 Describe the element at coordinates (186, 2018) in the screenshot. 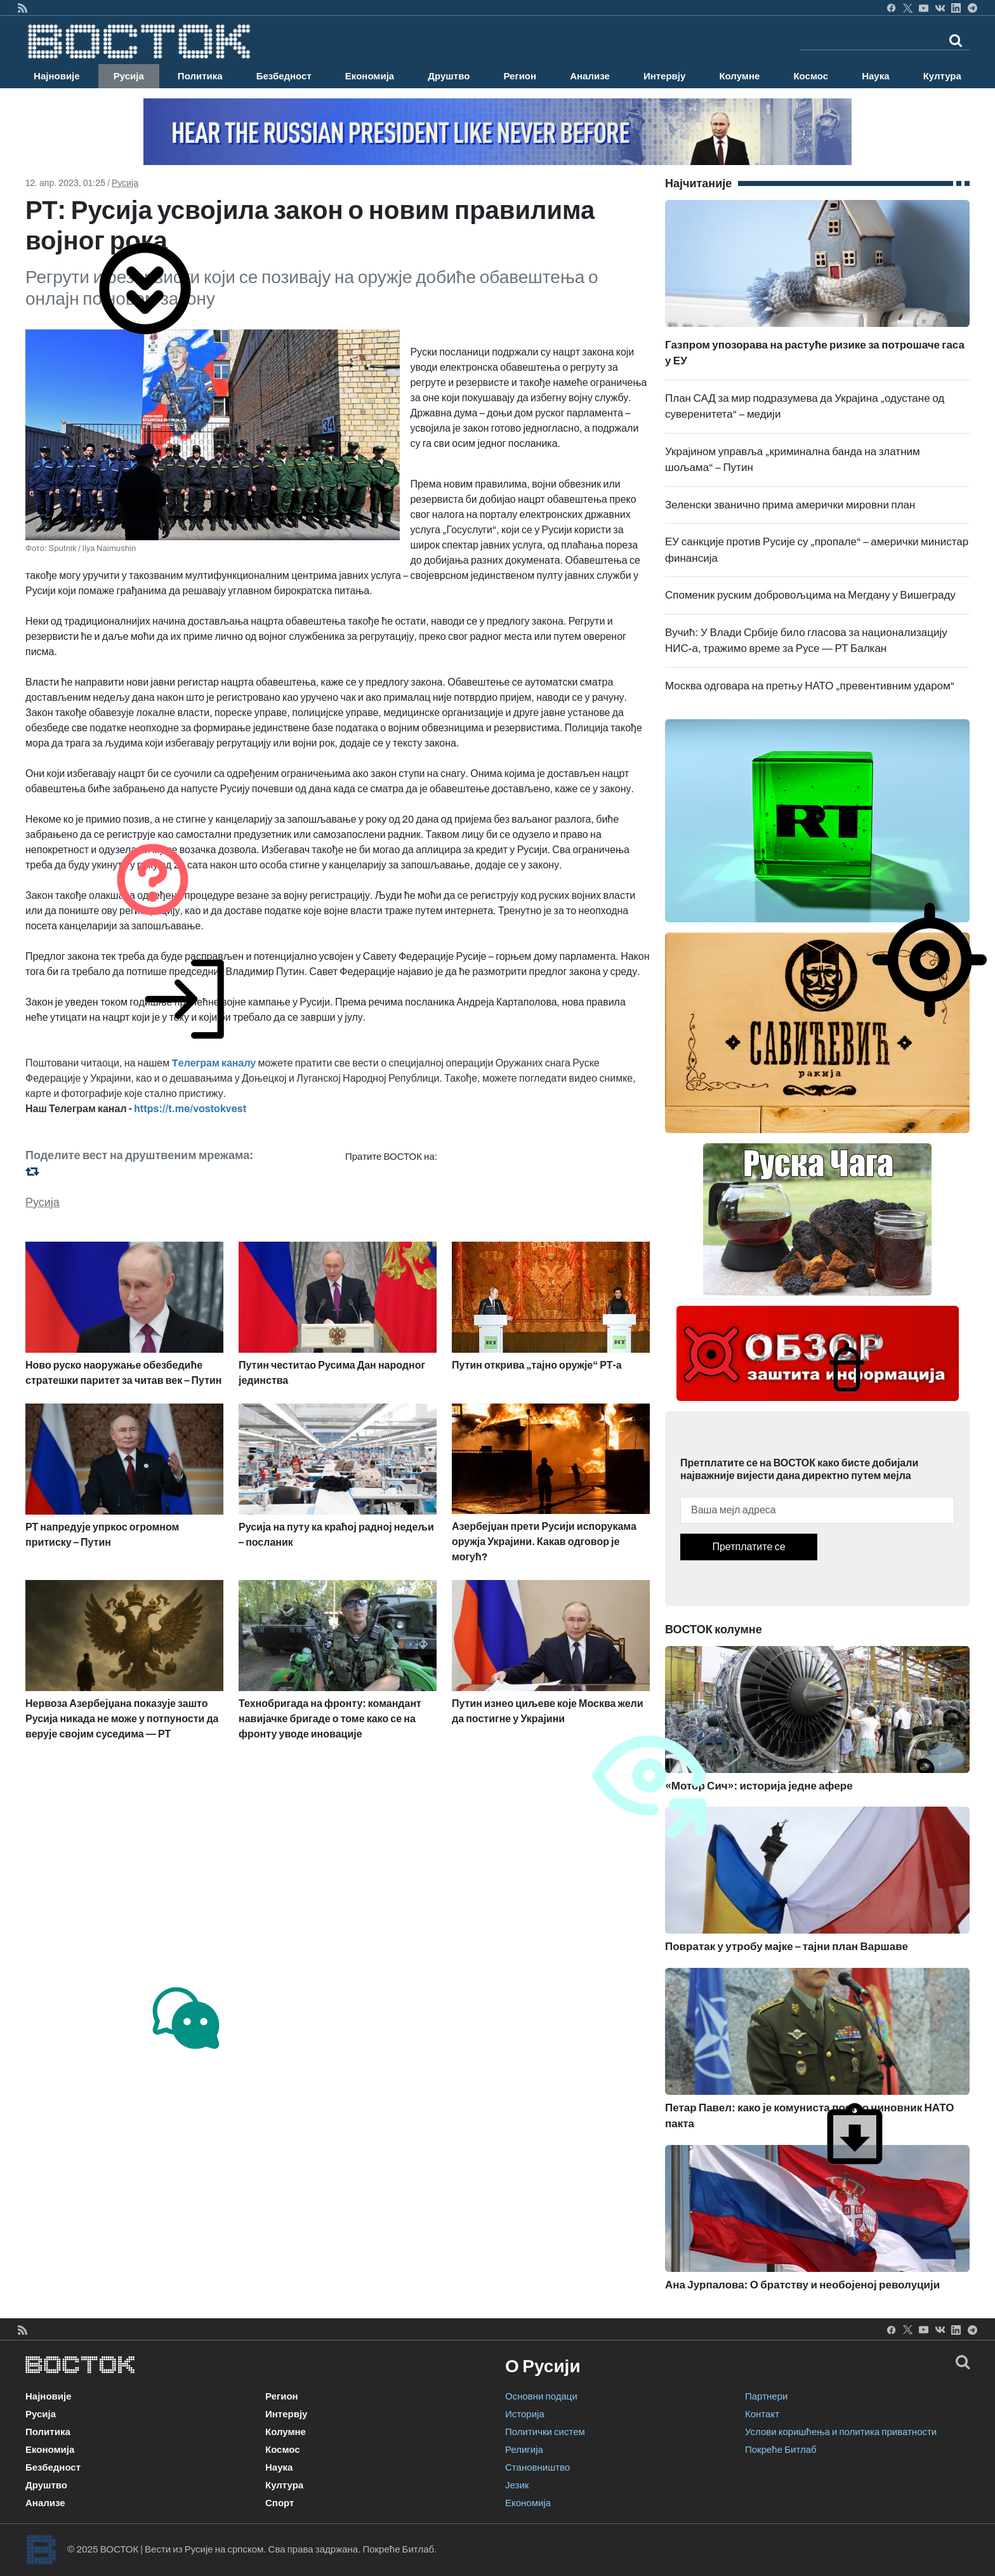

I see `open wechat messaging app` at that location.